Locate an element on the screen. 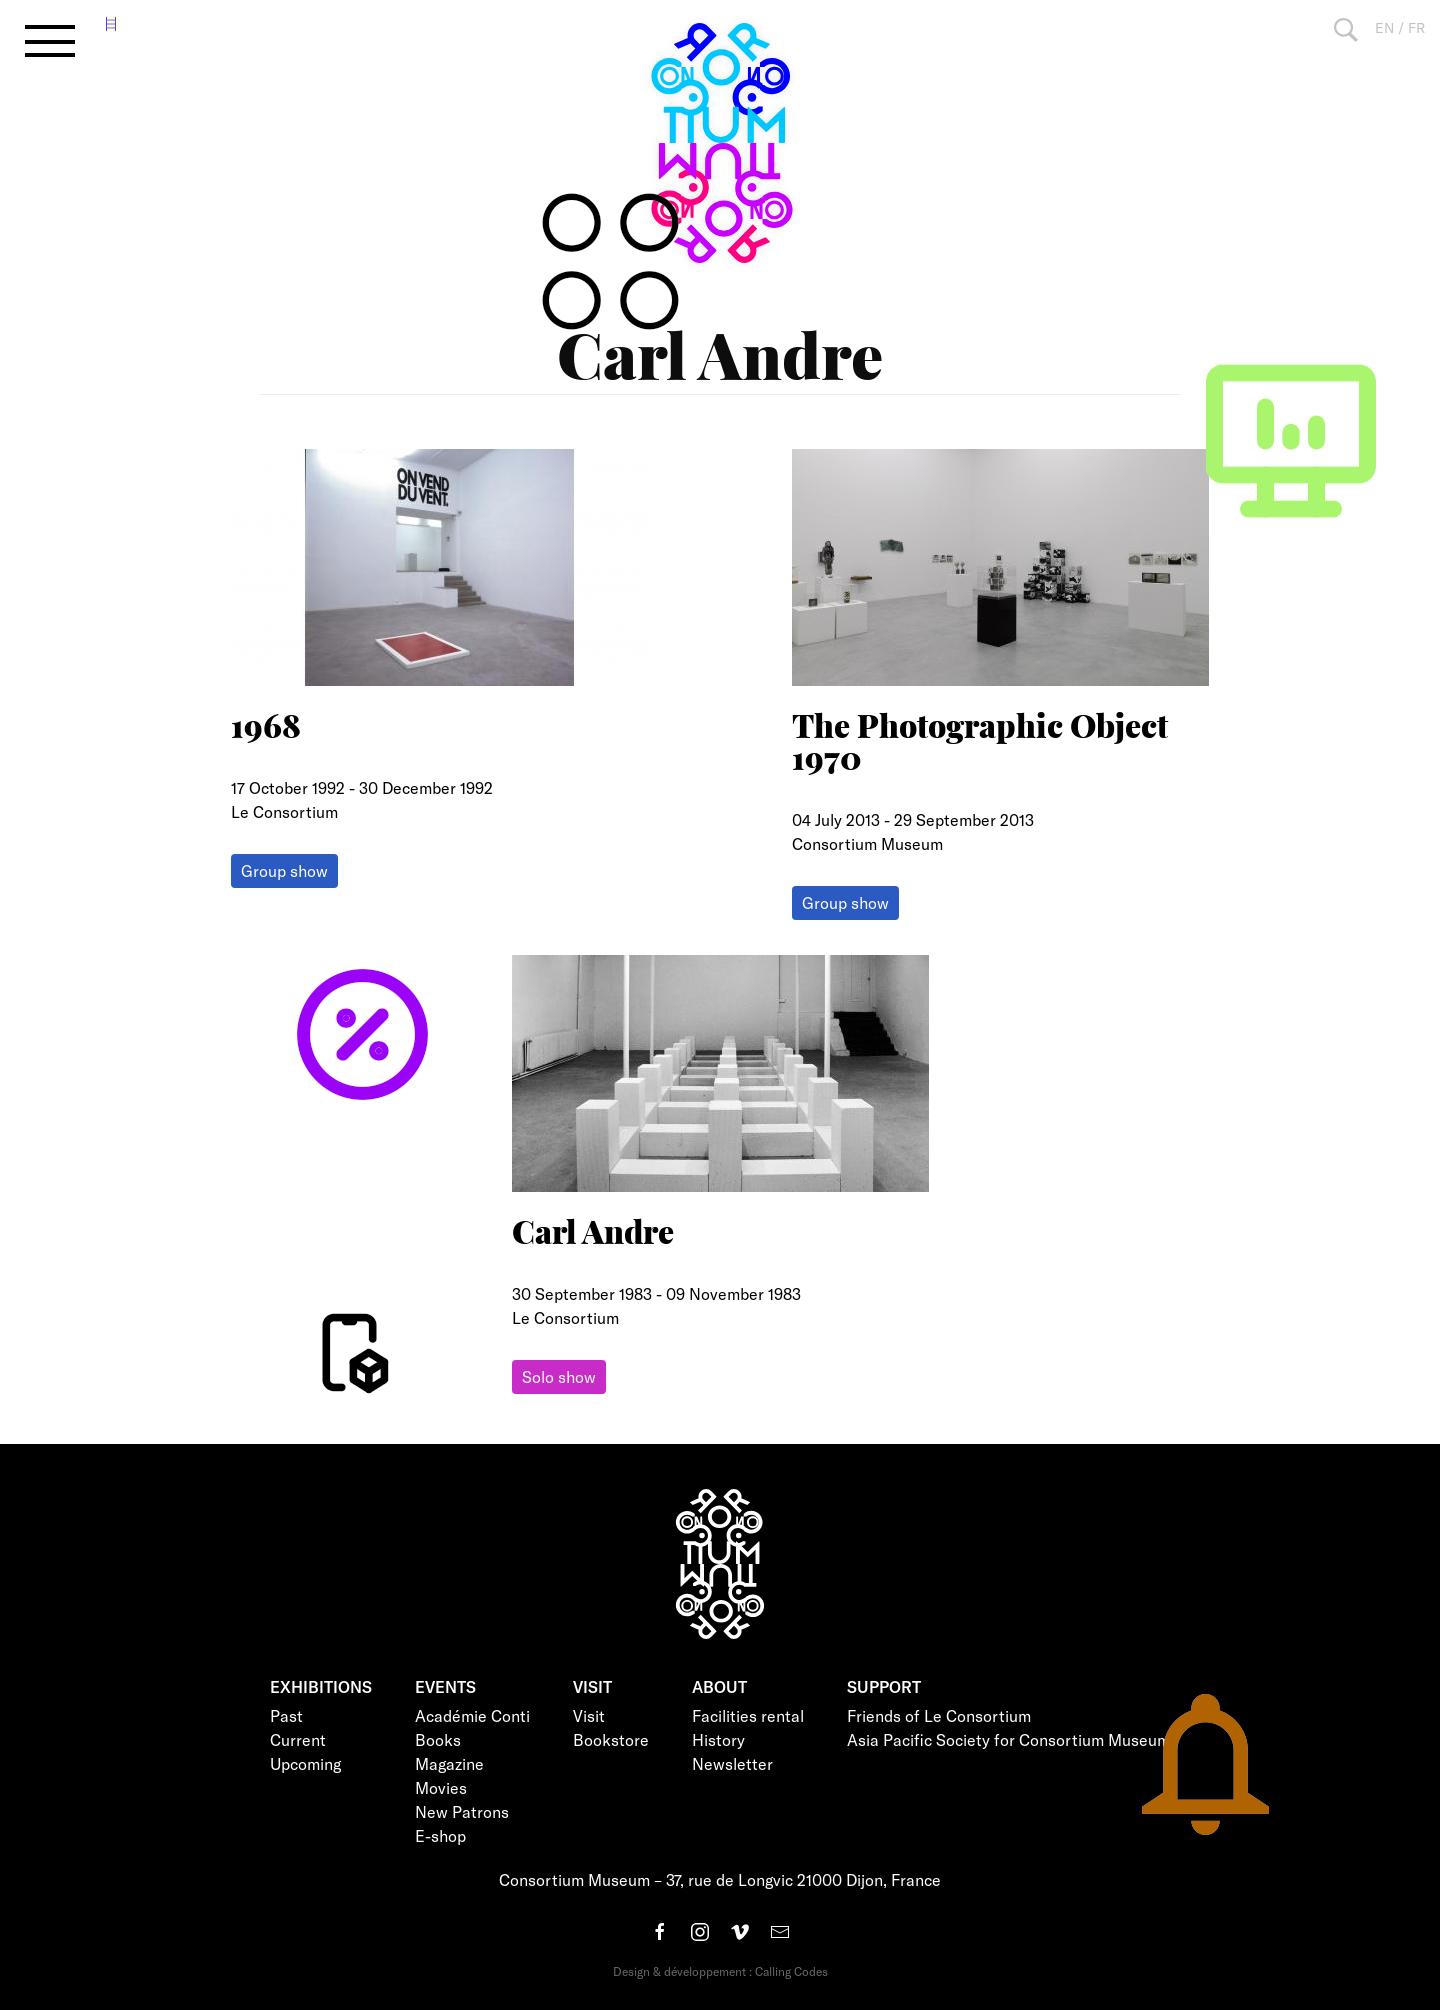 This screenshot has height=2010, width=1440. open app drawer or menu grid is located at coordinates (610, 261).